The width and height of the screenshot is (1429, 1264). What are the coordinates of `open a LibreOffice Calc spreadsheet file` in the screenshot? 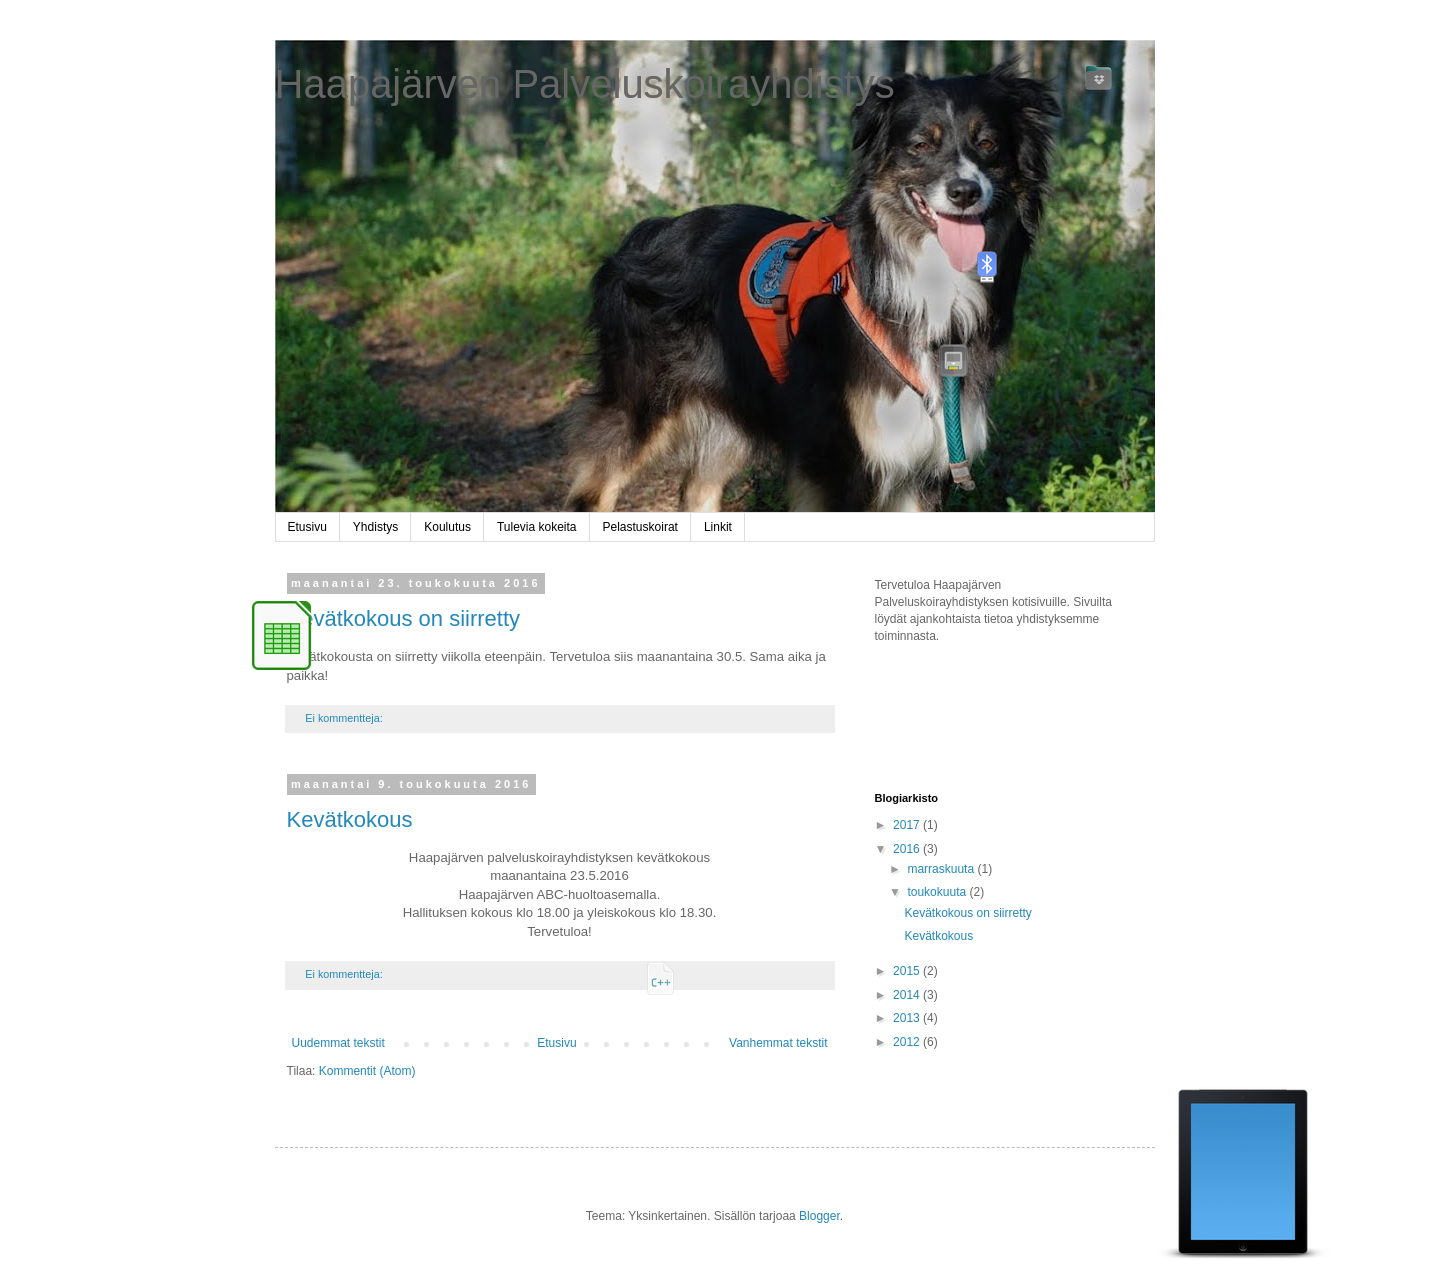 It's located at (281, 635).